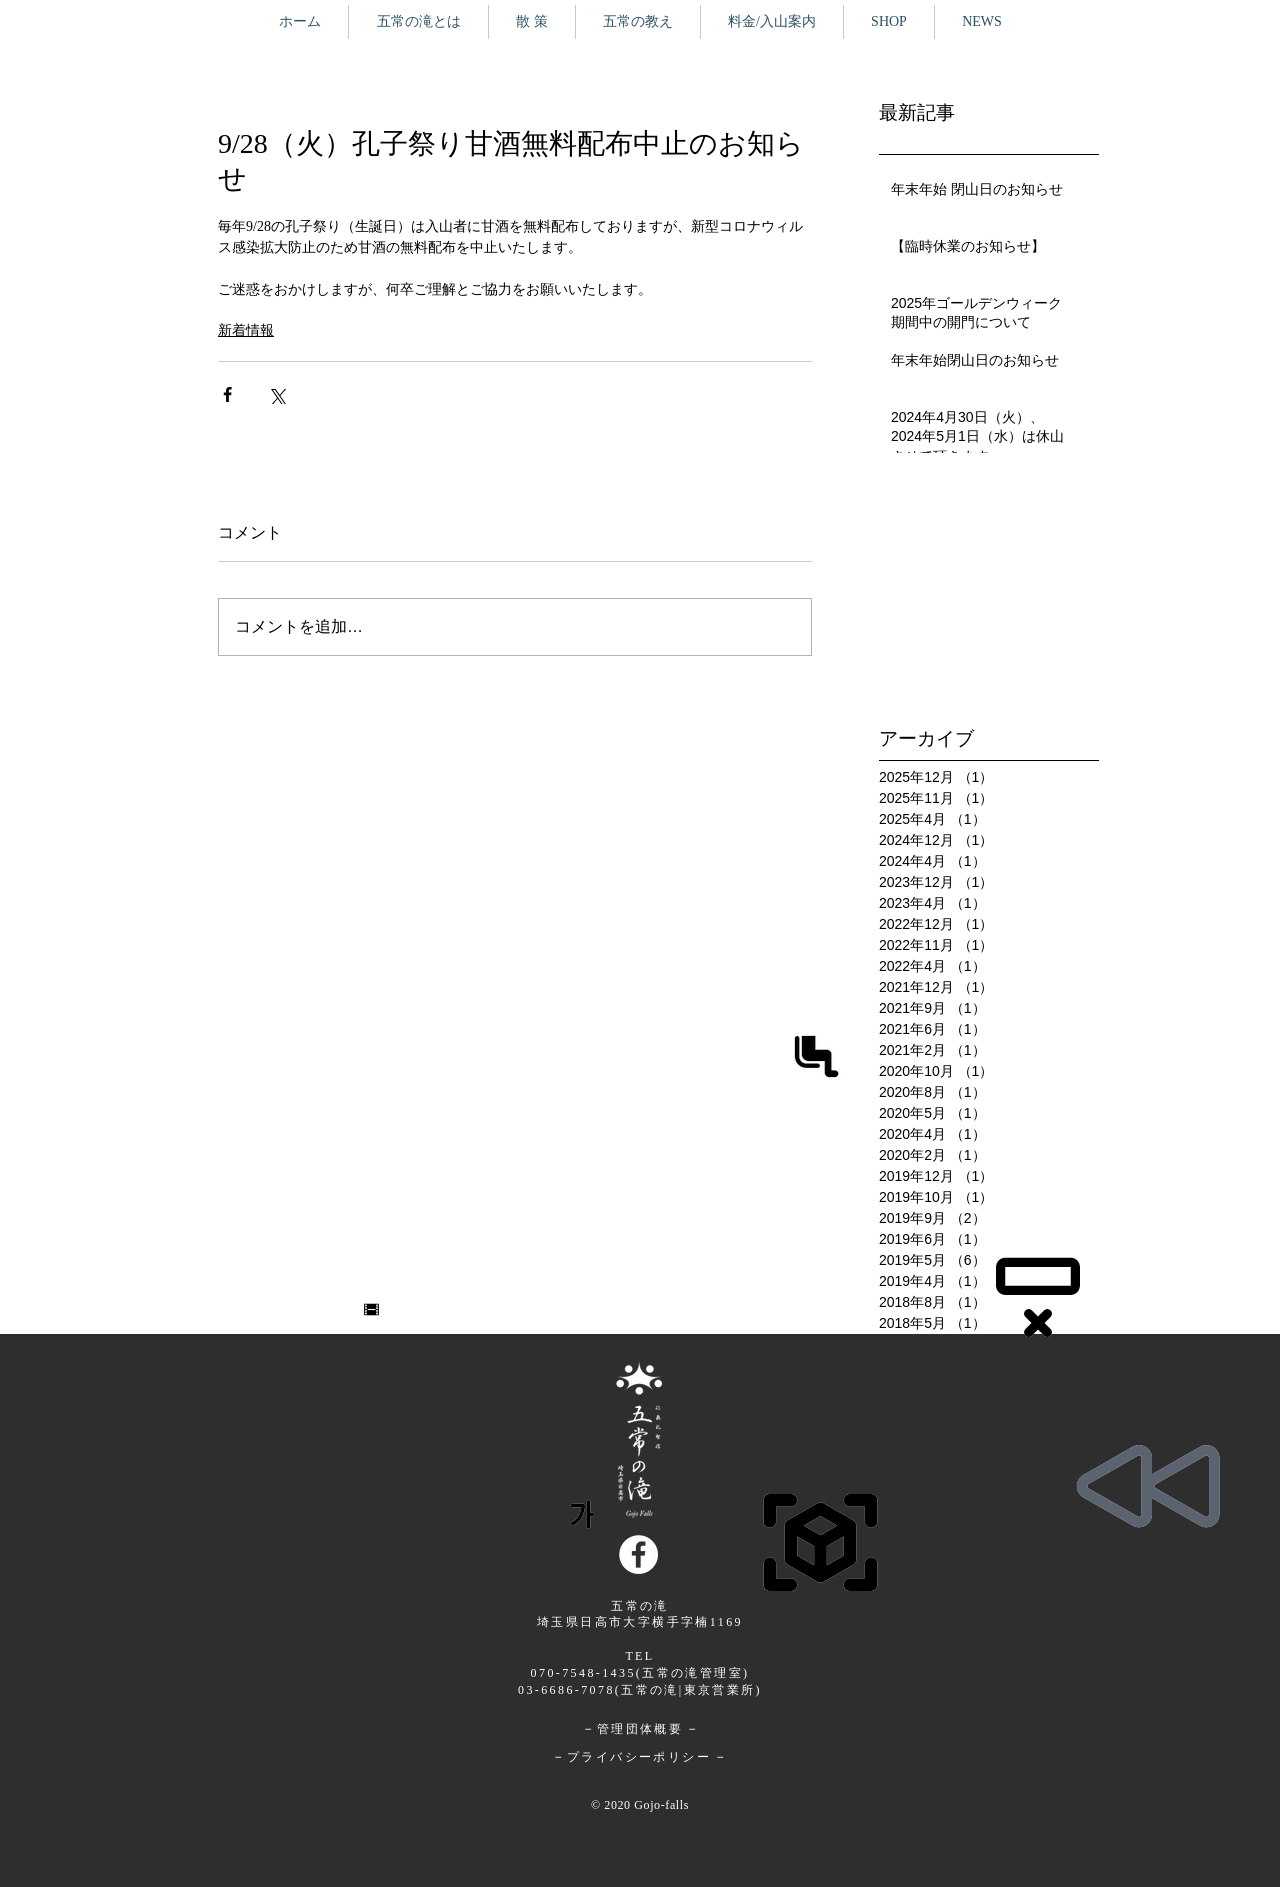  What do you see at coordinates (820, 1542) in the screenshot?
I see `scan or detect 3D objects` at bounding box center [820, 1542].